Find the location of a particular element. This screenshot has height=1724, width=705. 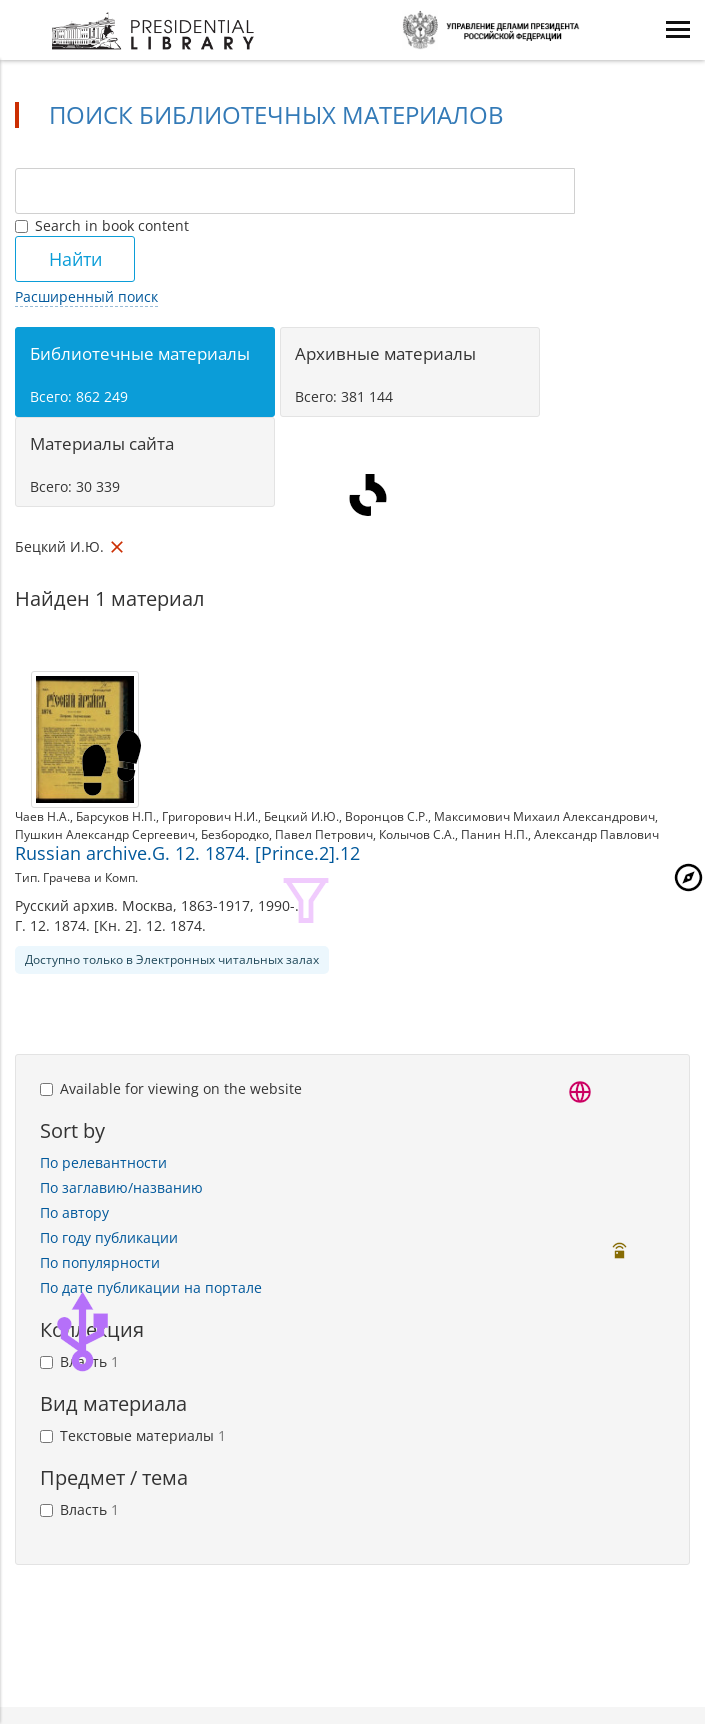

filter or sort content is located at coordinates (306, 898).